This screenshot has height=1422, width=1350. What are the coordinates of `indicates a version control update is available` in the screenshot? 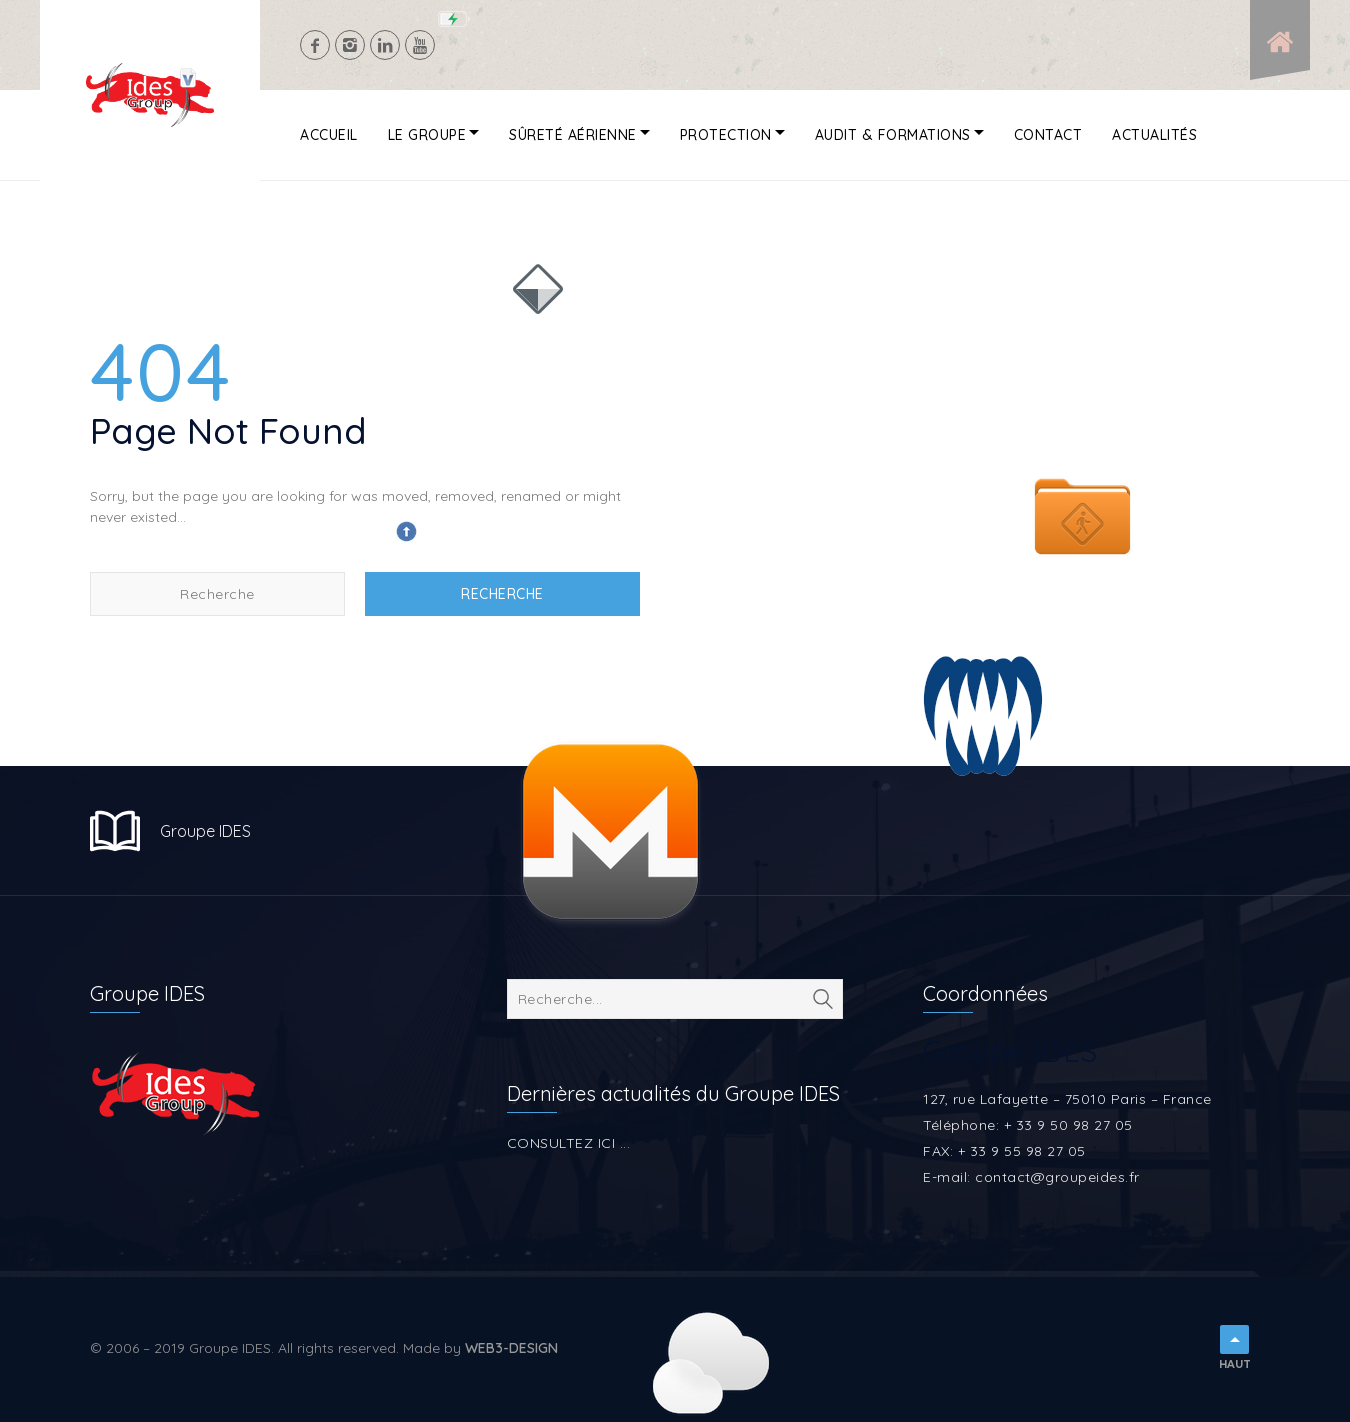 It's located at (406, 531).